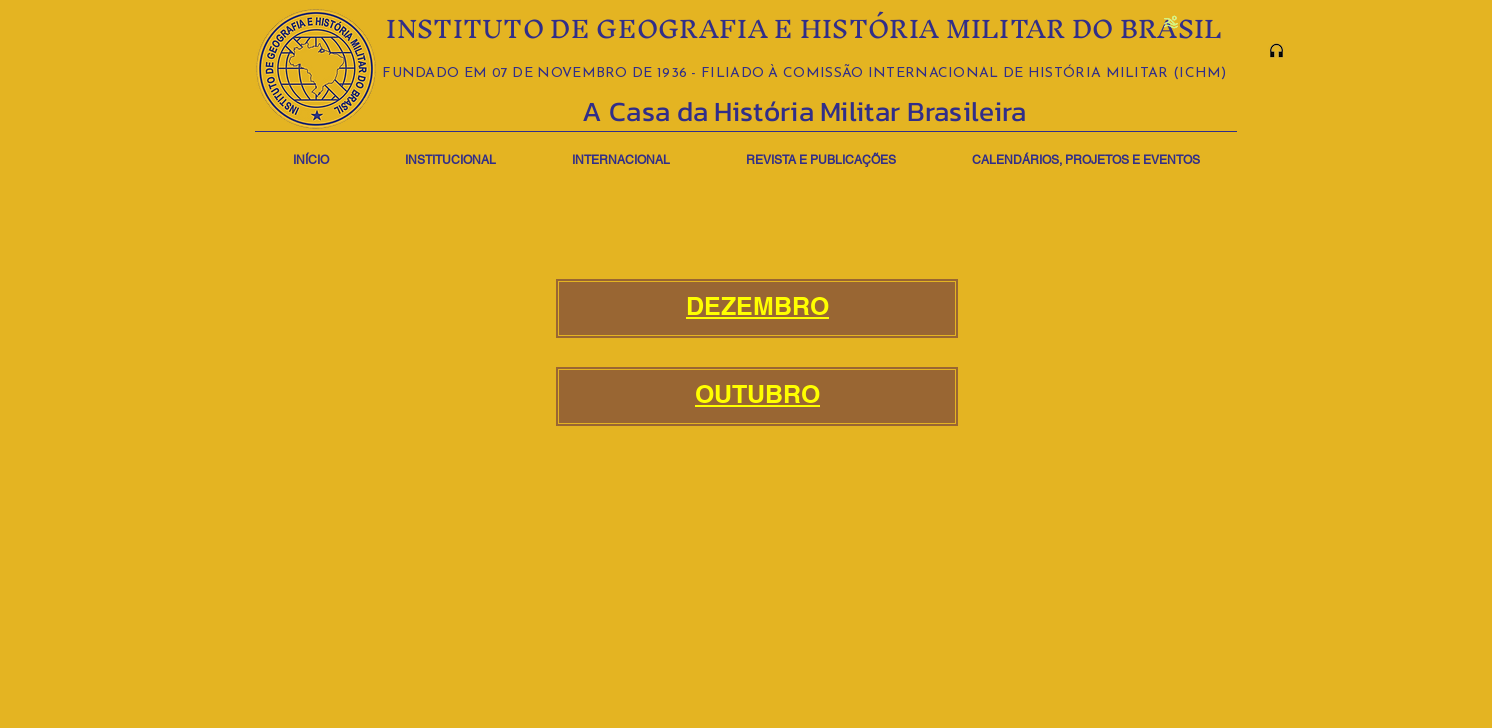 The width and height of the screenshot is (1492, 728). I want to click on access swimming or aquatic activities, so click(1171, 22).